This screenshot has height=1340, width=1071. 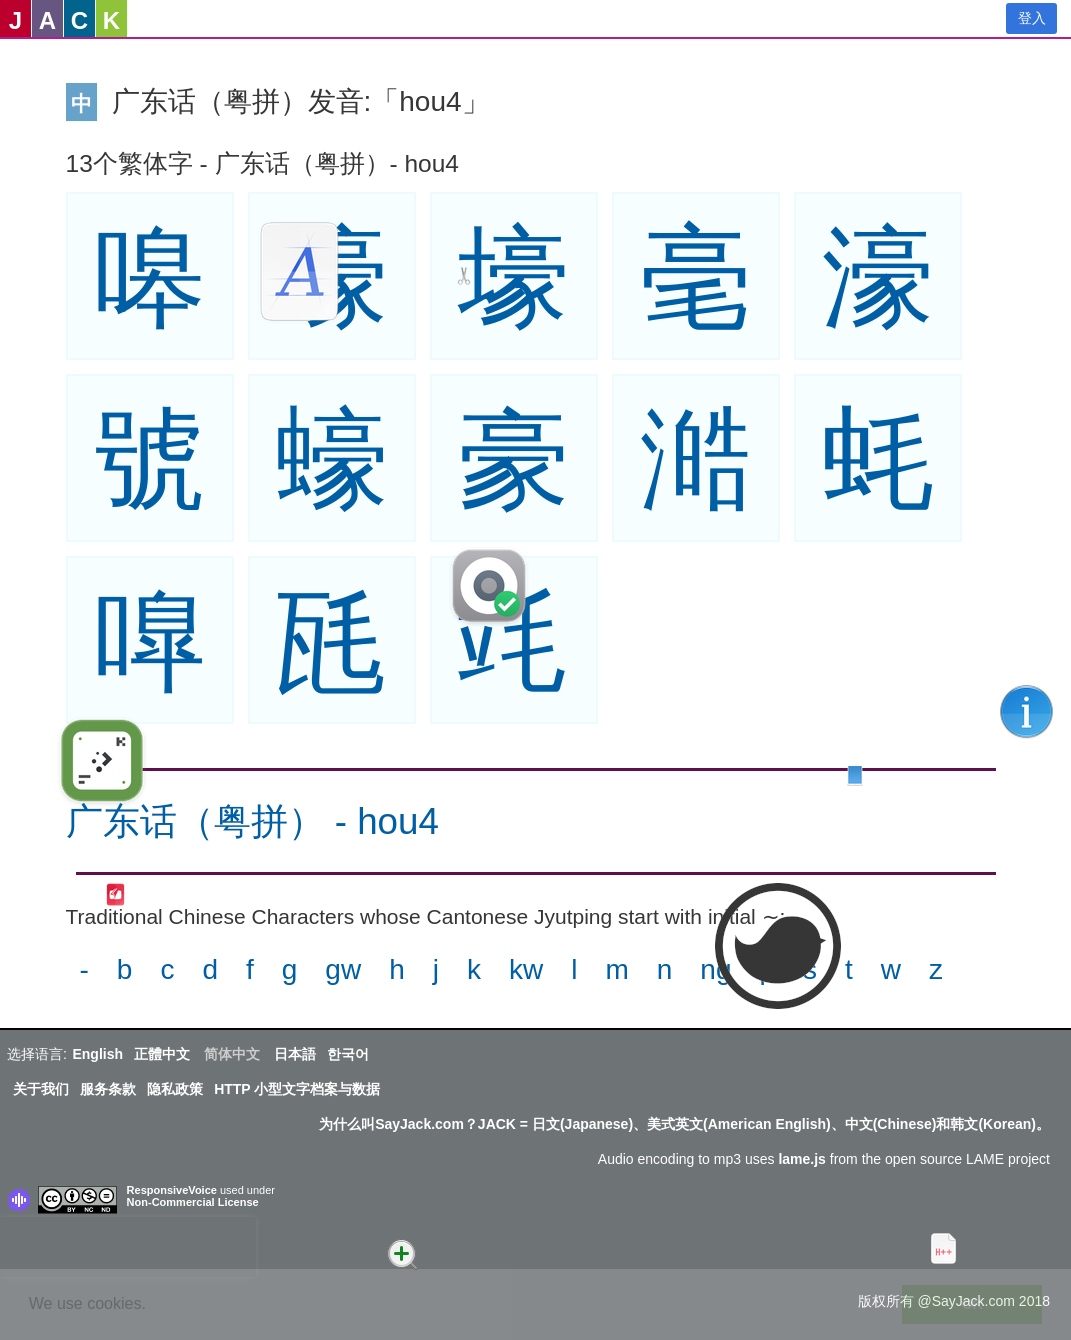 I want to click on view information or details about an application, so click(x=1026, y=711).